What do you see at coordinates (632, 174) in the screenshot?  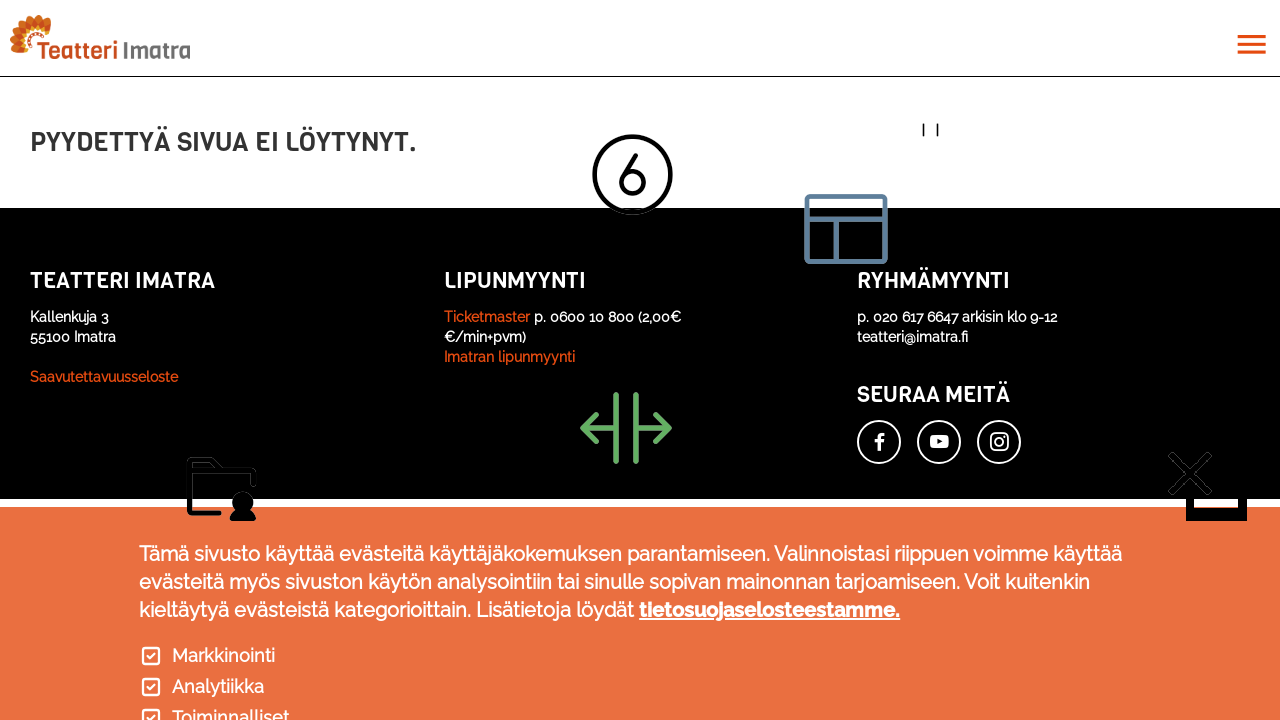 I see `indicates step six in a numbered sequence` at bounding box center [632, 174].